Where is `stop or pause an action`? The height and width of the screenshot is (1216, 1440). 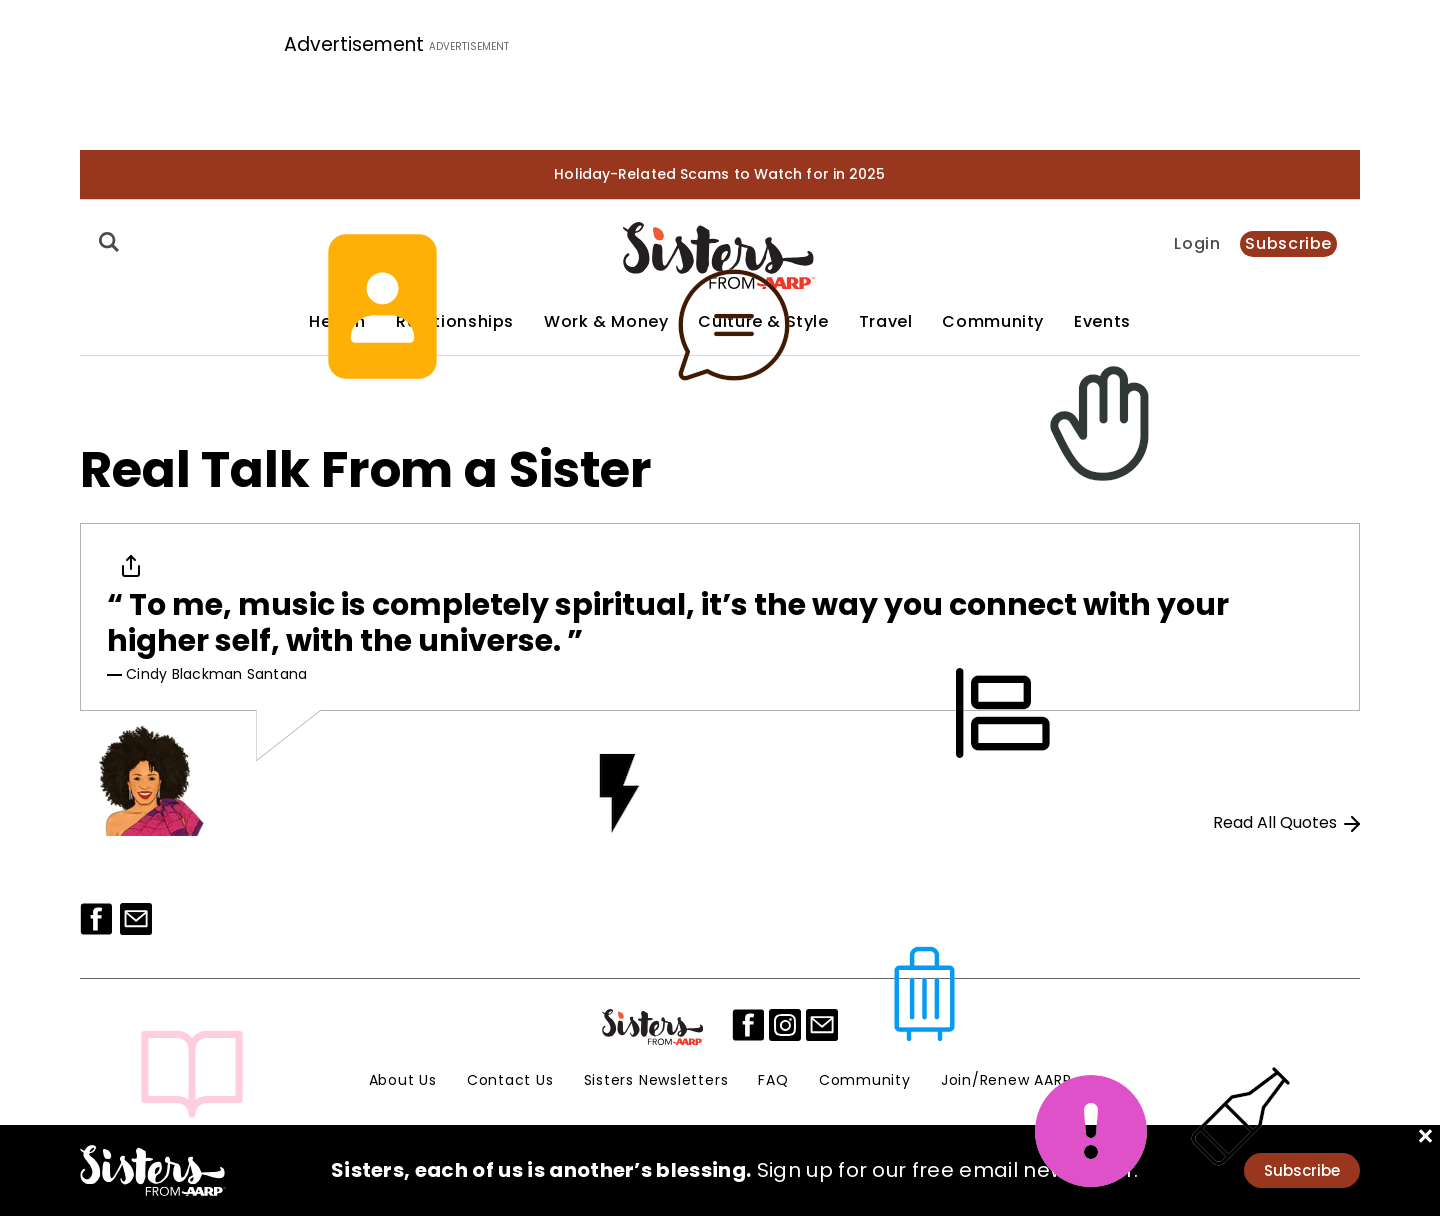 stop or pause an action is located at coordinates (1103, 423).